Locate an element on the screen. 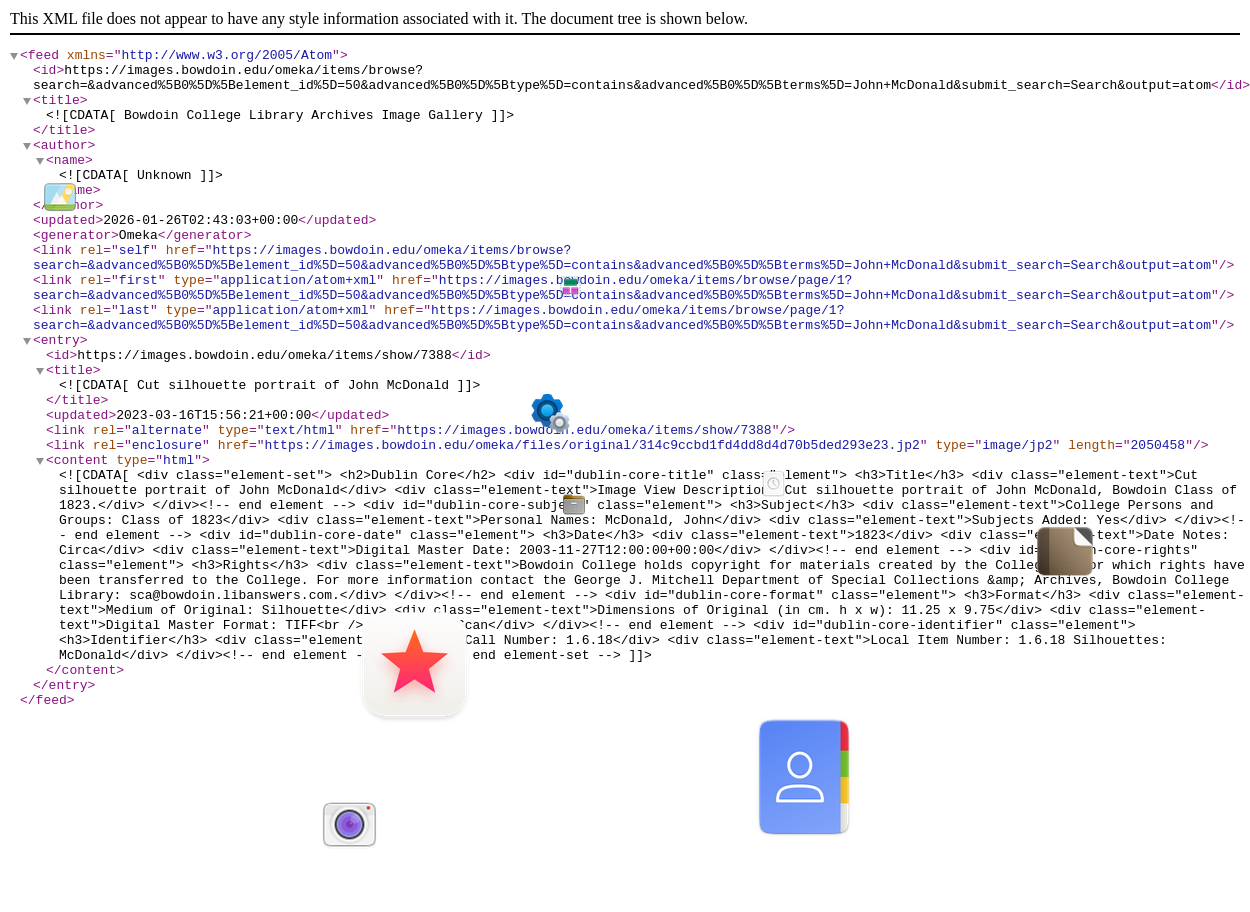  select all items in the current view is located at coordinates (570, 286).